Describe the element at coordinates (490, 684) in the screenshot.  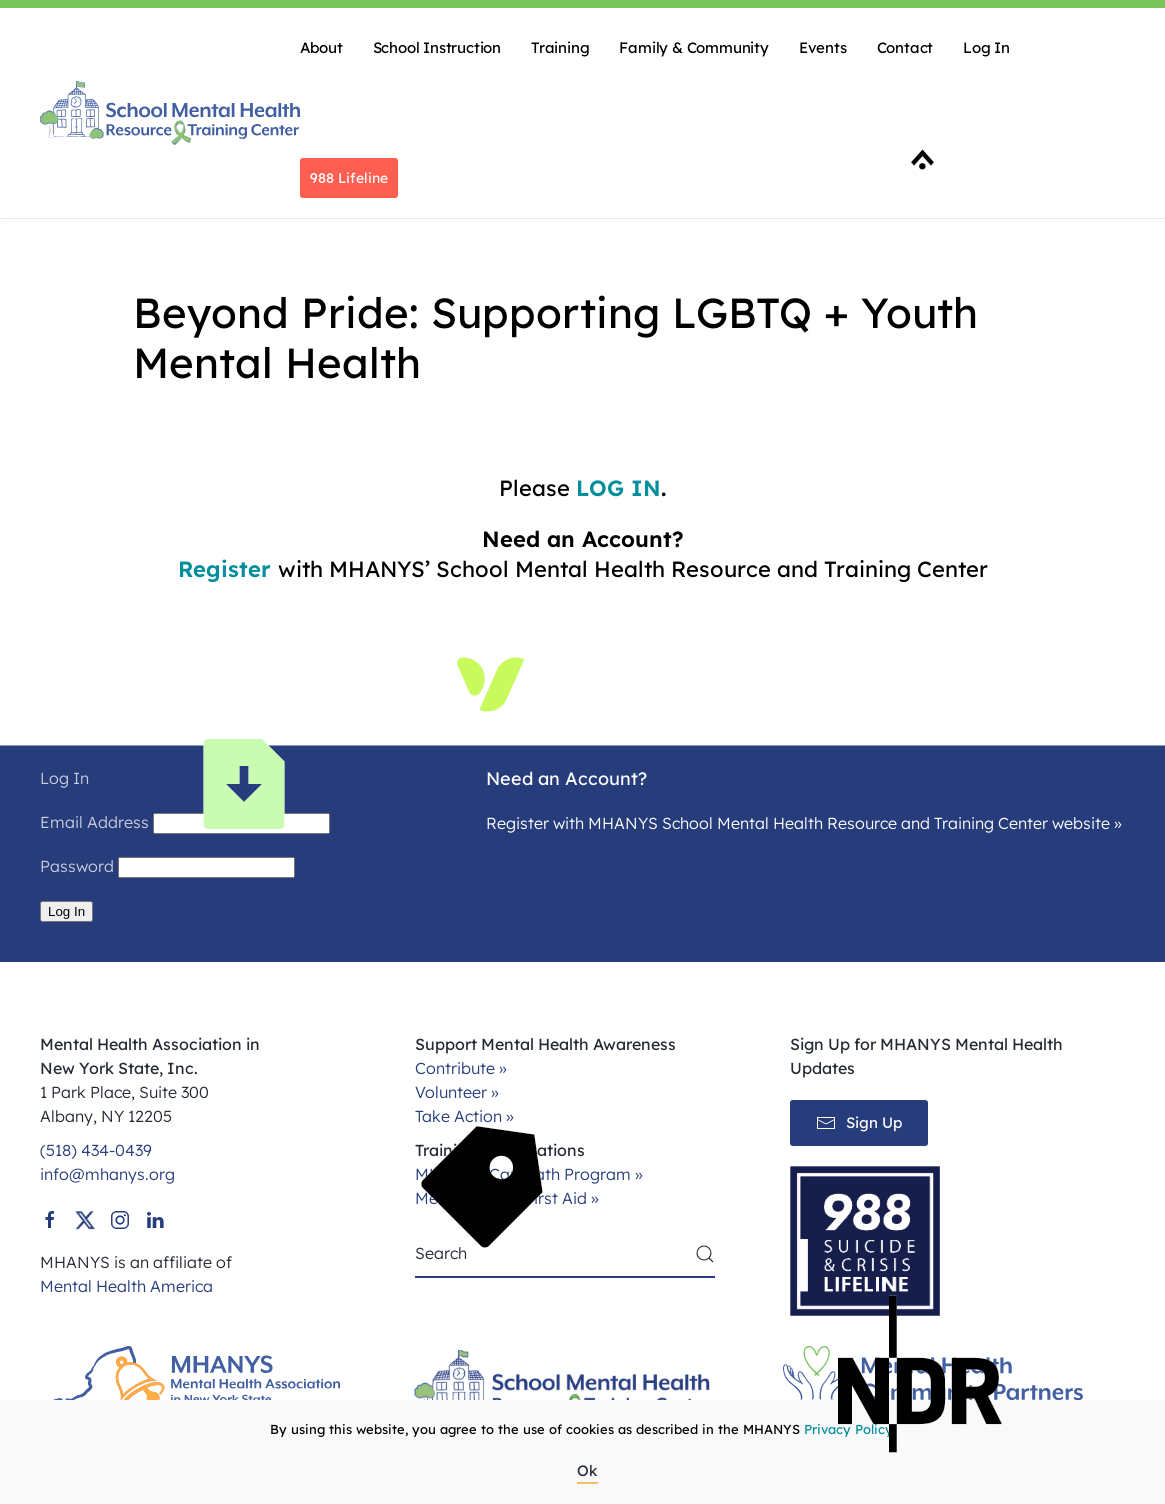
I see `open vectary 3d design application` at that location.